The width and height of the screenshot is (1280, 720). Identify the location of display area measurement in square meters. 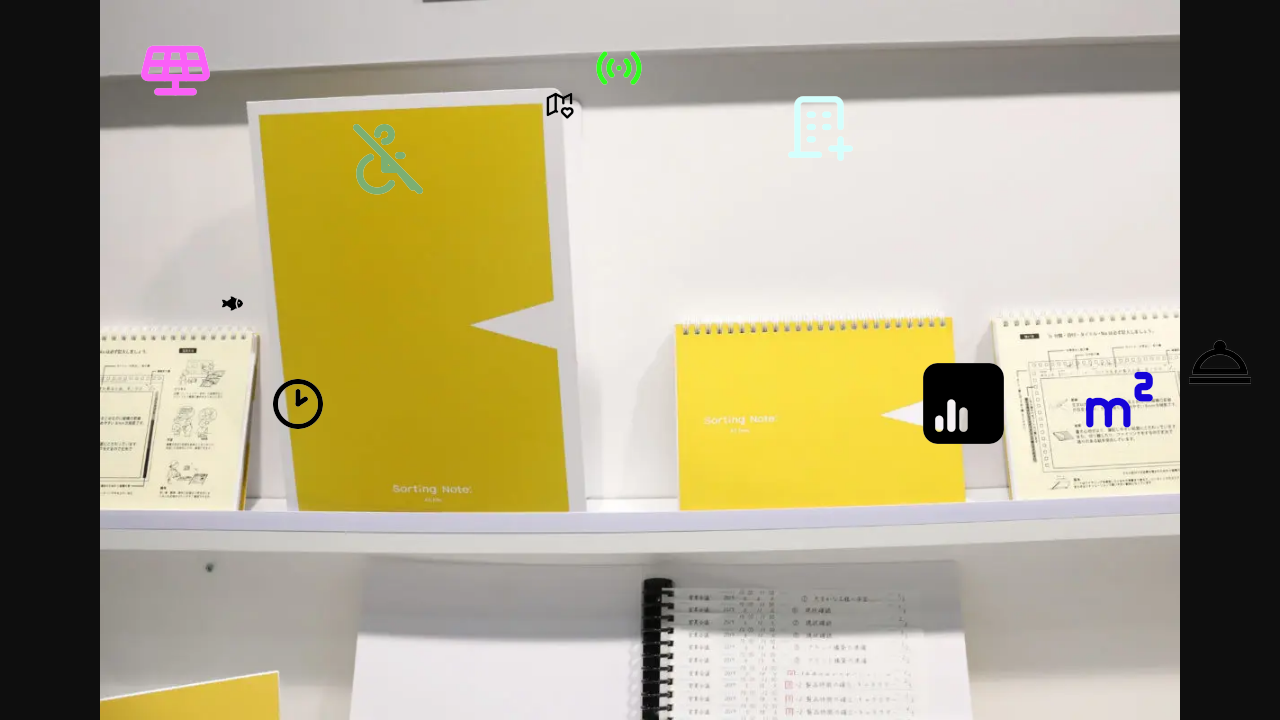
(1119, 401).